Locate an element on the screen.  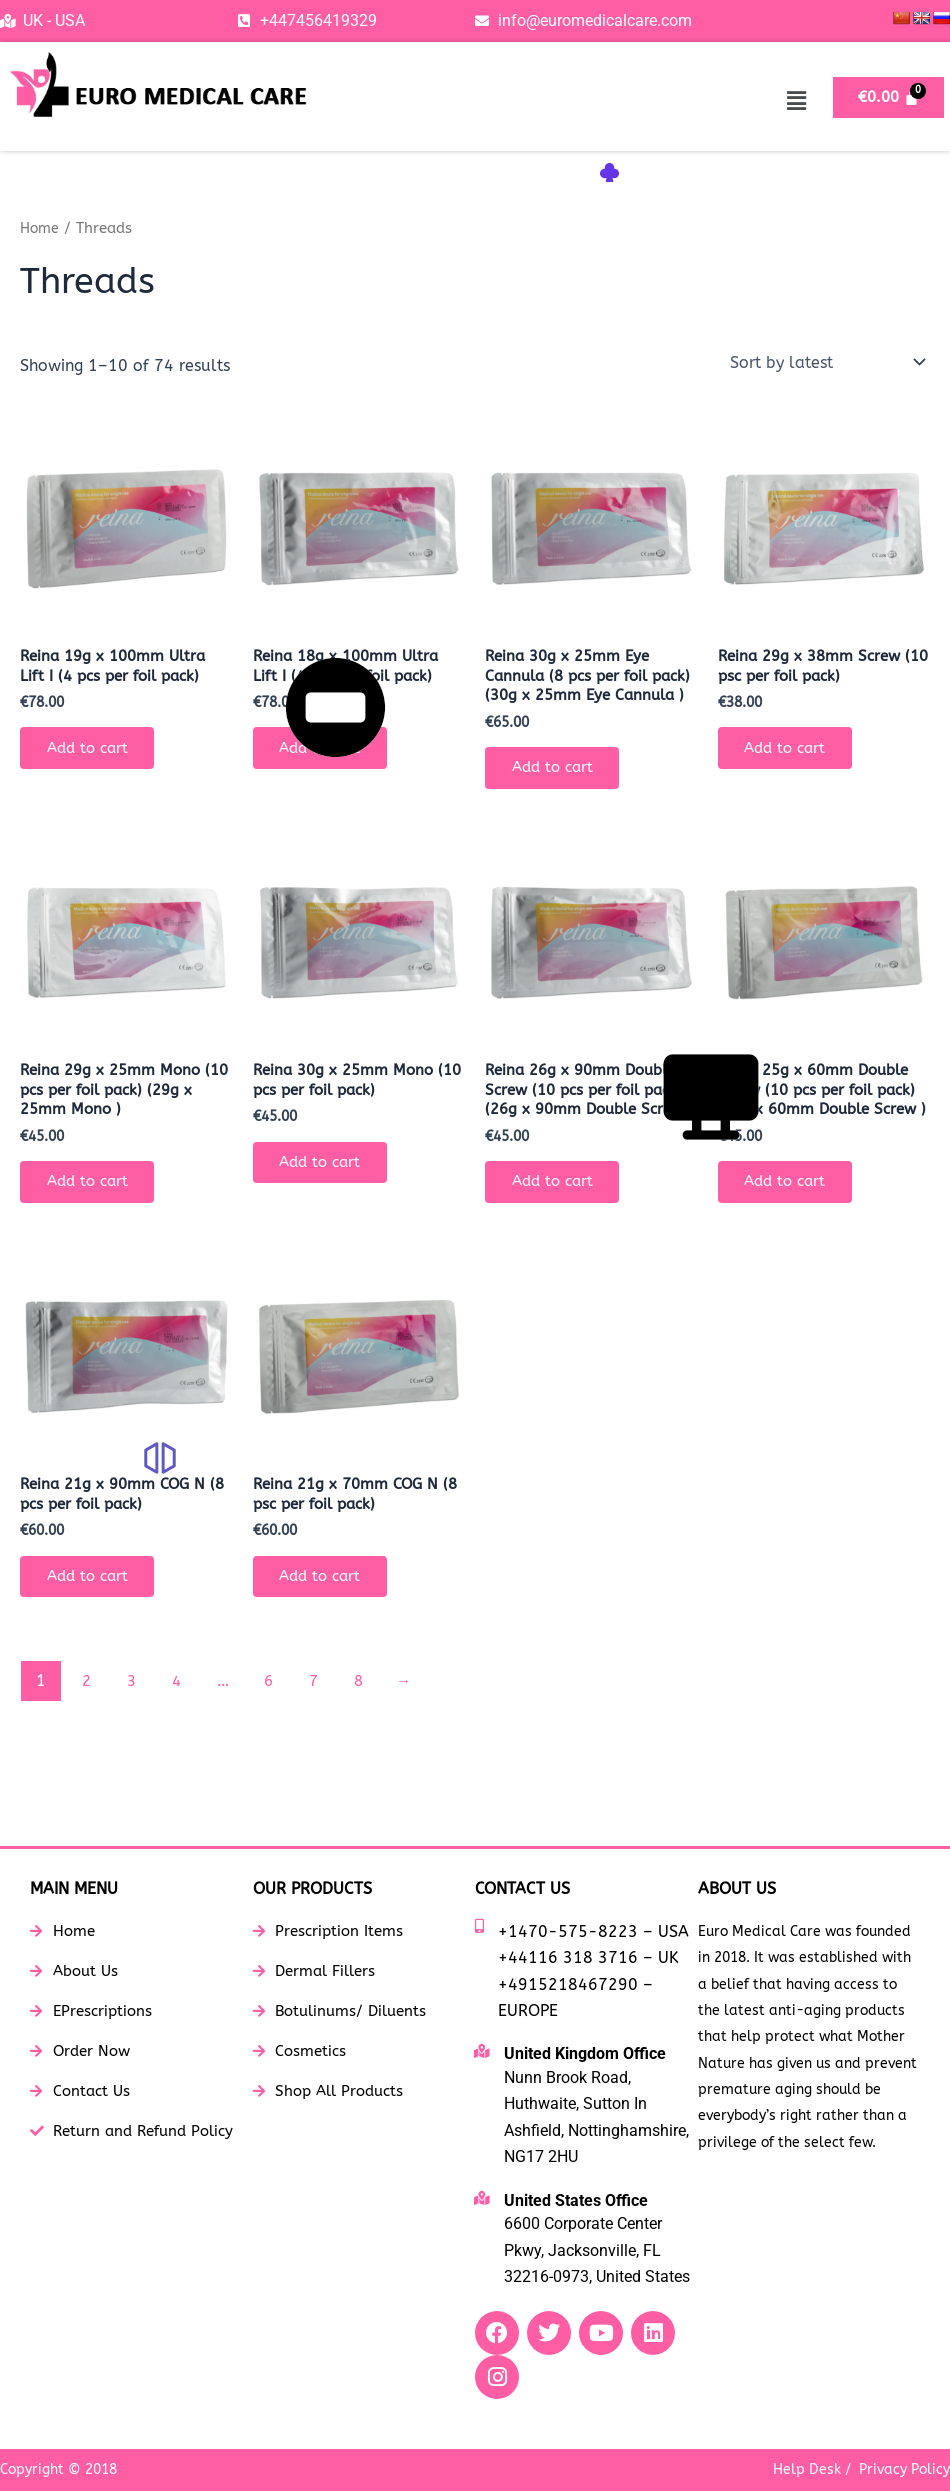
select clubs suit in a card game is located at coordinates (609, 172).